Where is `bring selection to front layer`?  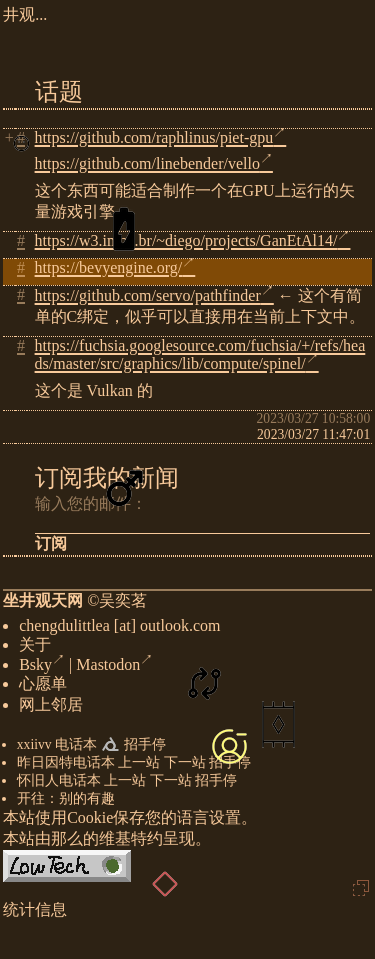 bring selection to front layer is located at coordinates (361, 888).